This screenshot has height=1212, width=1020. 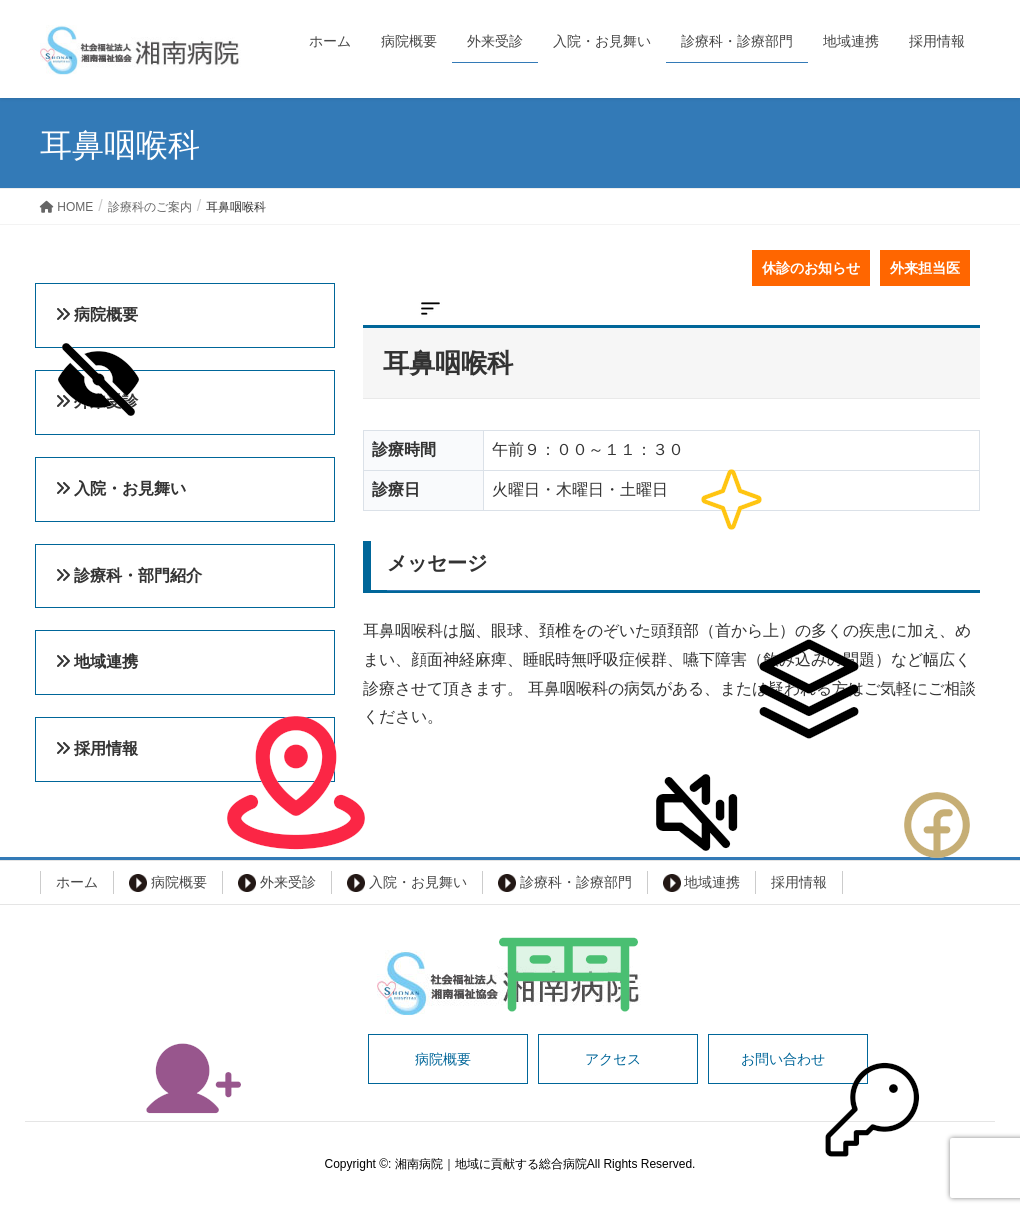 What do you see at coordinates (731, 499) in the screenshot?
I see `indicates a sparkle or highlight effect` at bounding box center [731, 499].